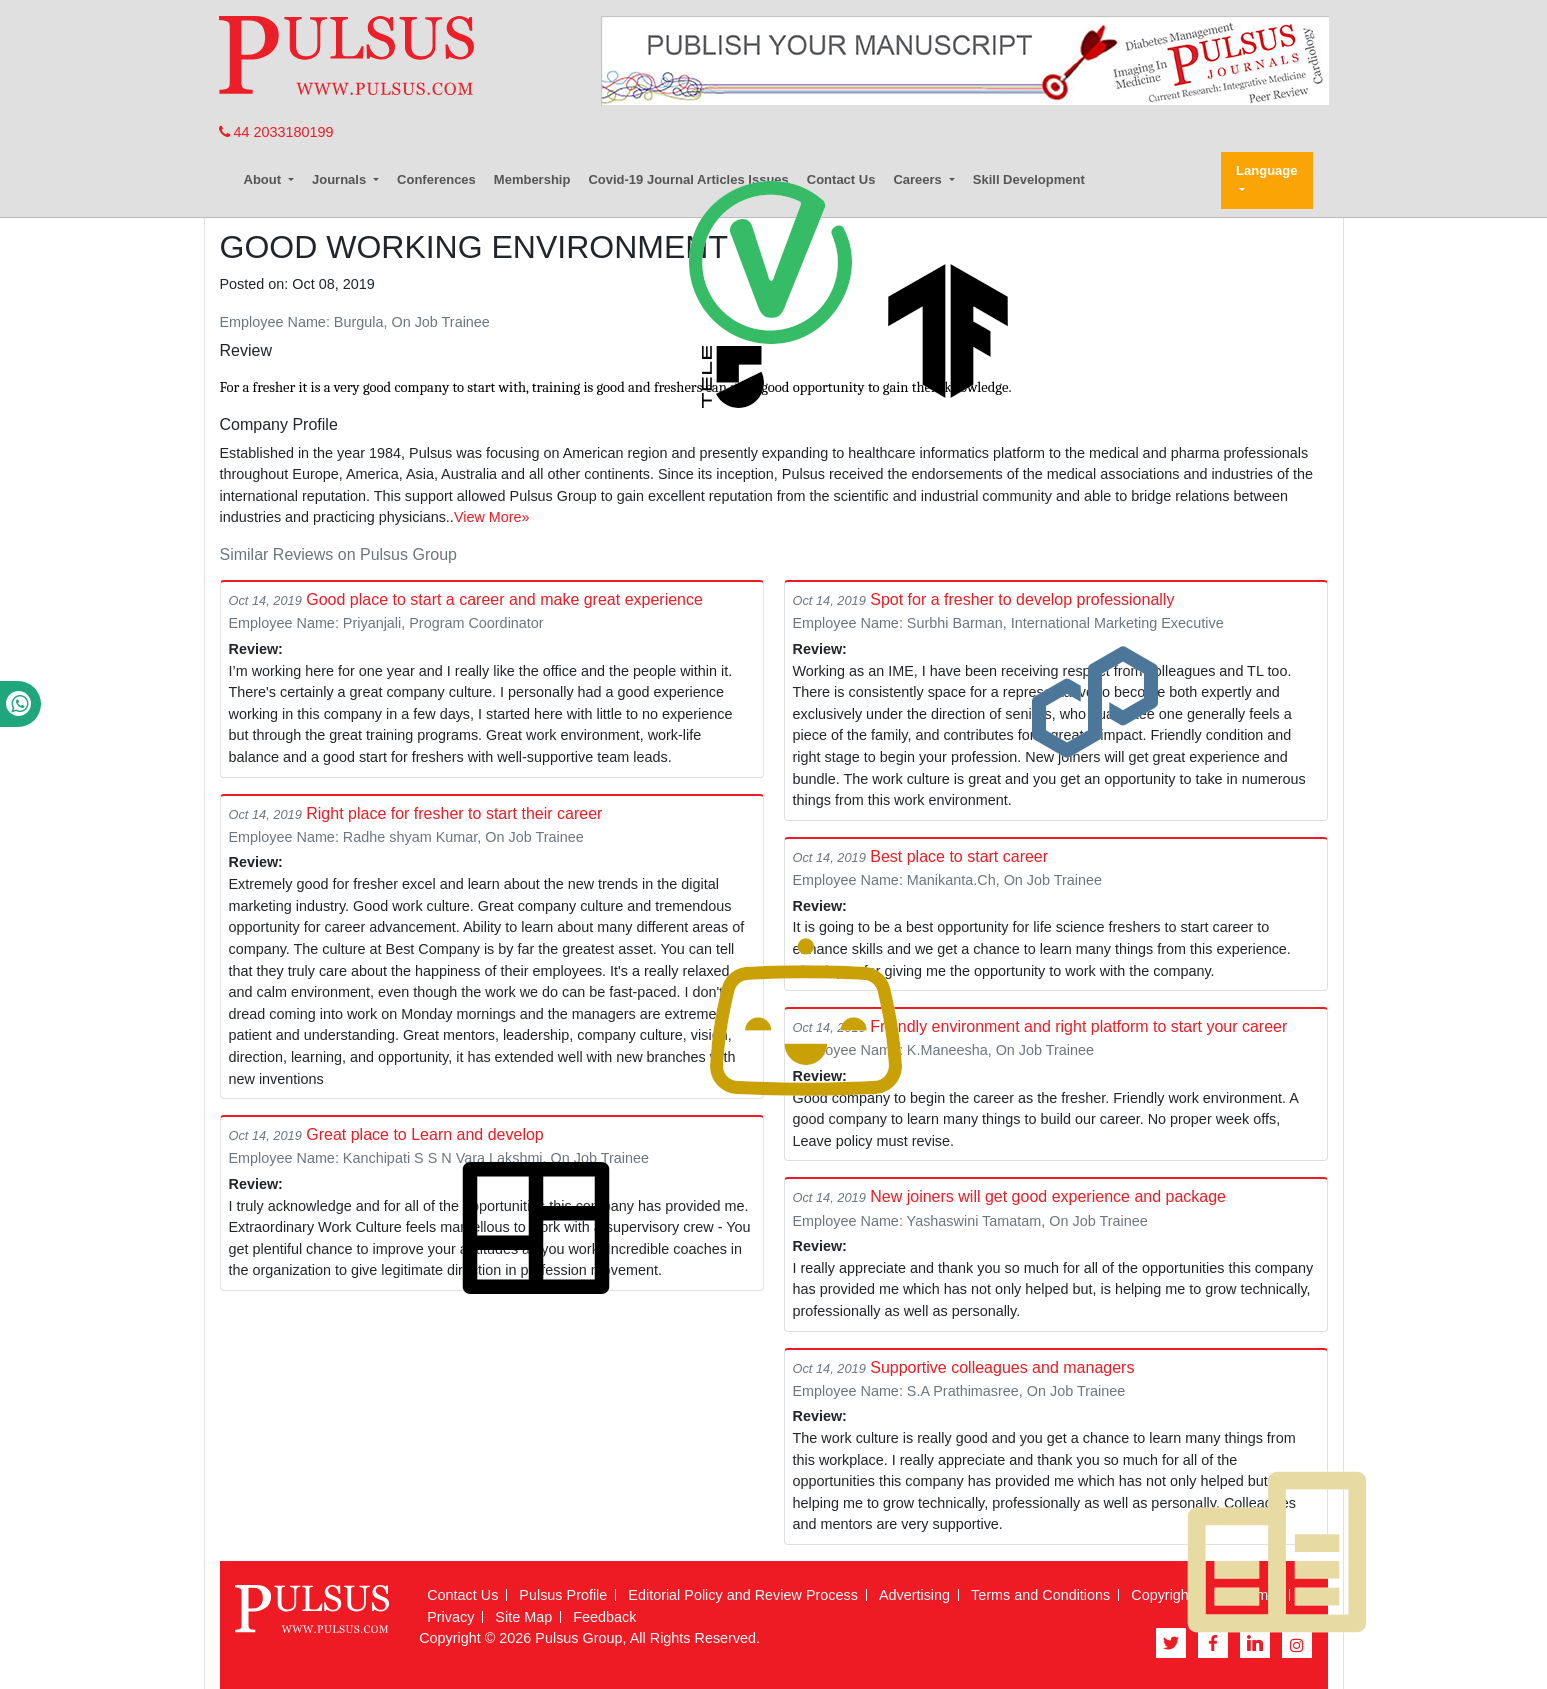 Image resolution: width=1547 pixels, height=1689 pixels. Describe the element at coordinates (948, 331) in the screenshot. I see `TensorFlow machine learning framework logo` at that location.